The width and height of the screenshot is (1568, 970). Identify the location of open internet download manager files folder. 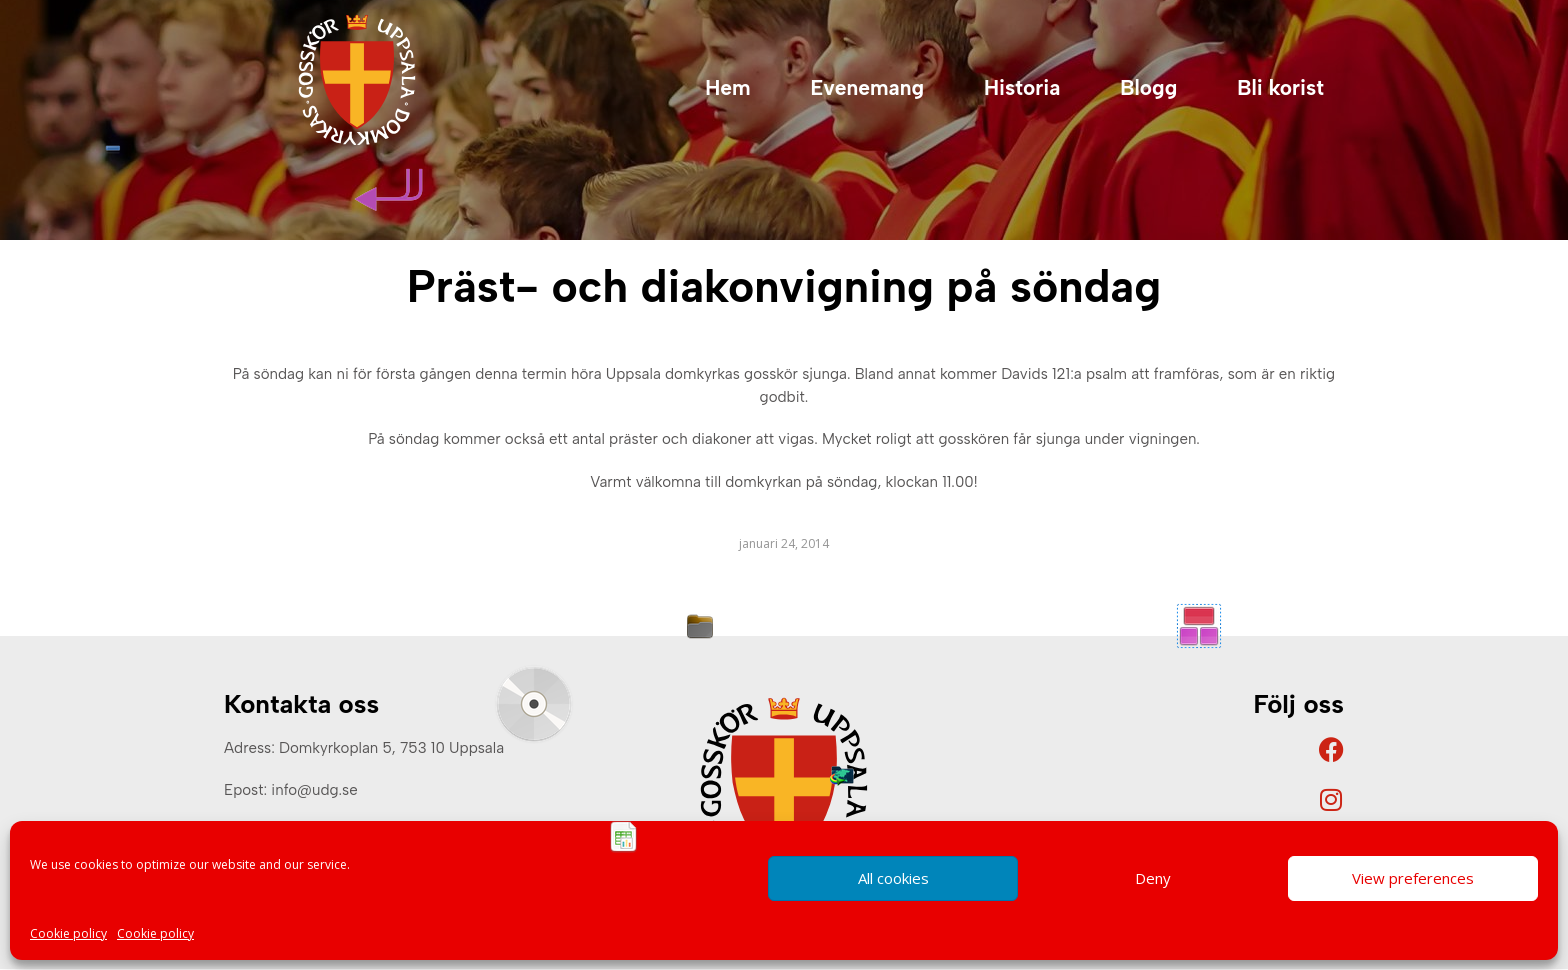
(842, 775).